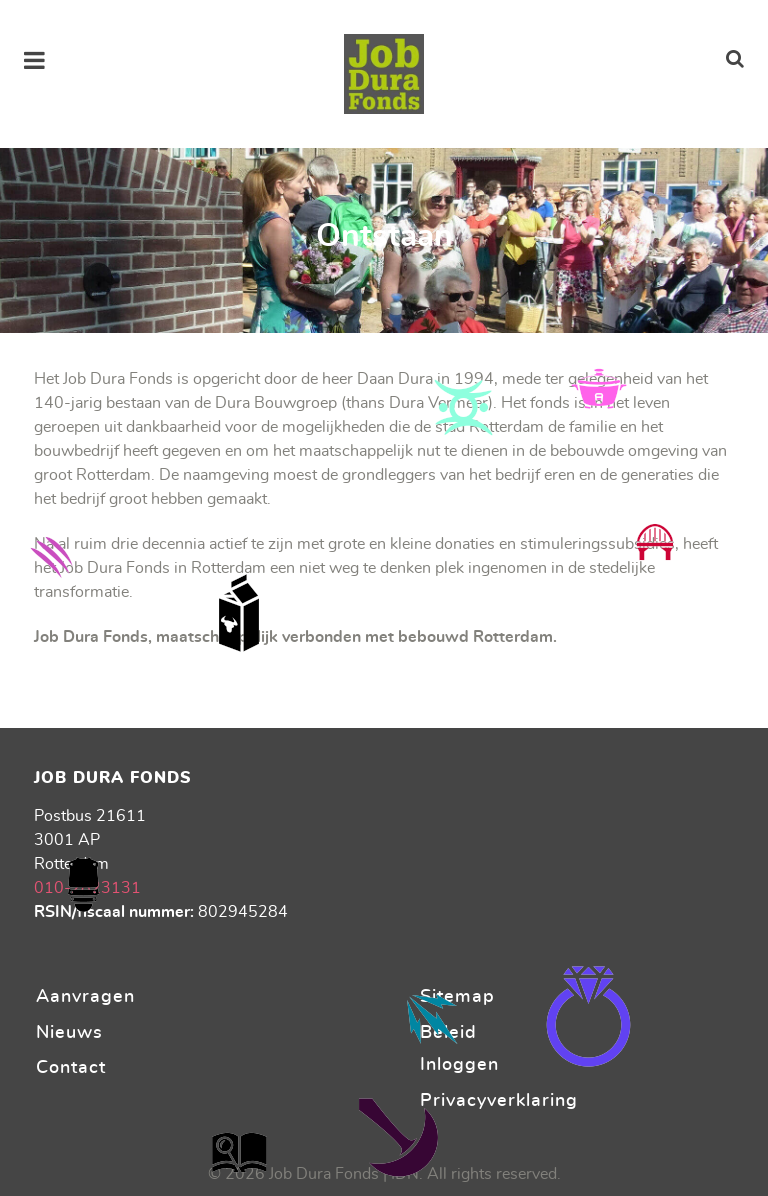  I want to click on search through archived documents, so click(239, 1152).